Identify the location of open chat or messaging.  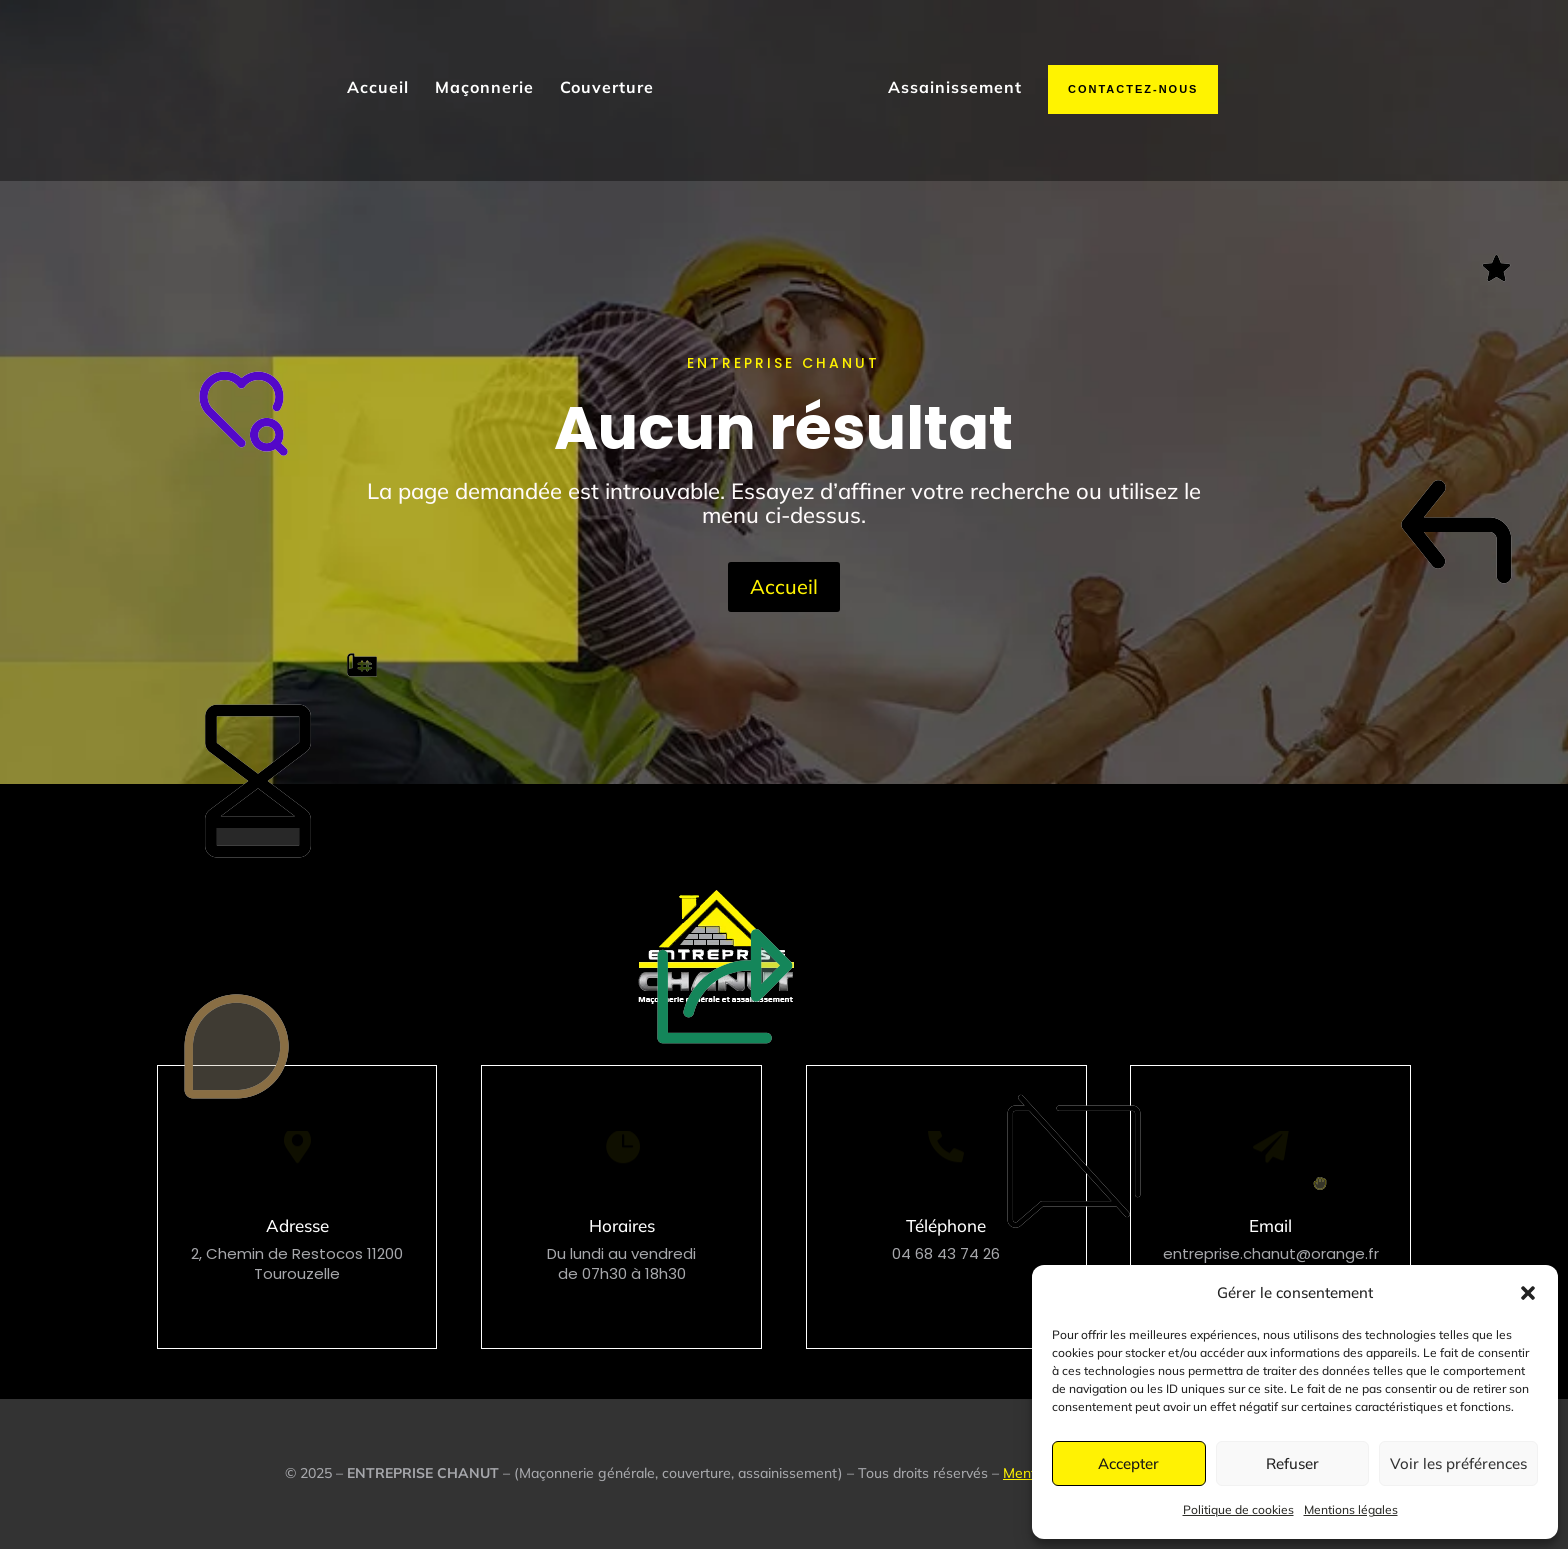
(234, 1048).